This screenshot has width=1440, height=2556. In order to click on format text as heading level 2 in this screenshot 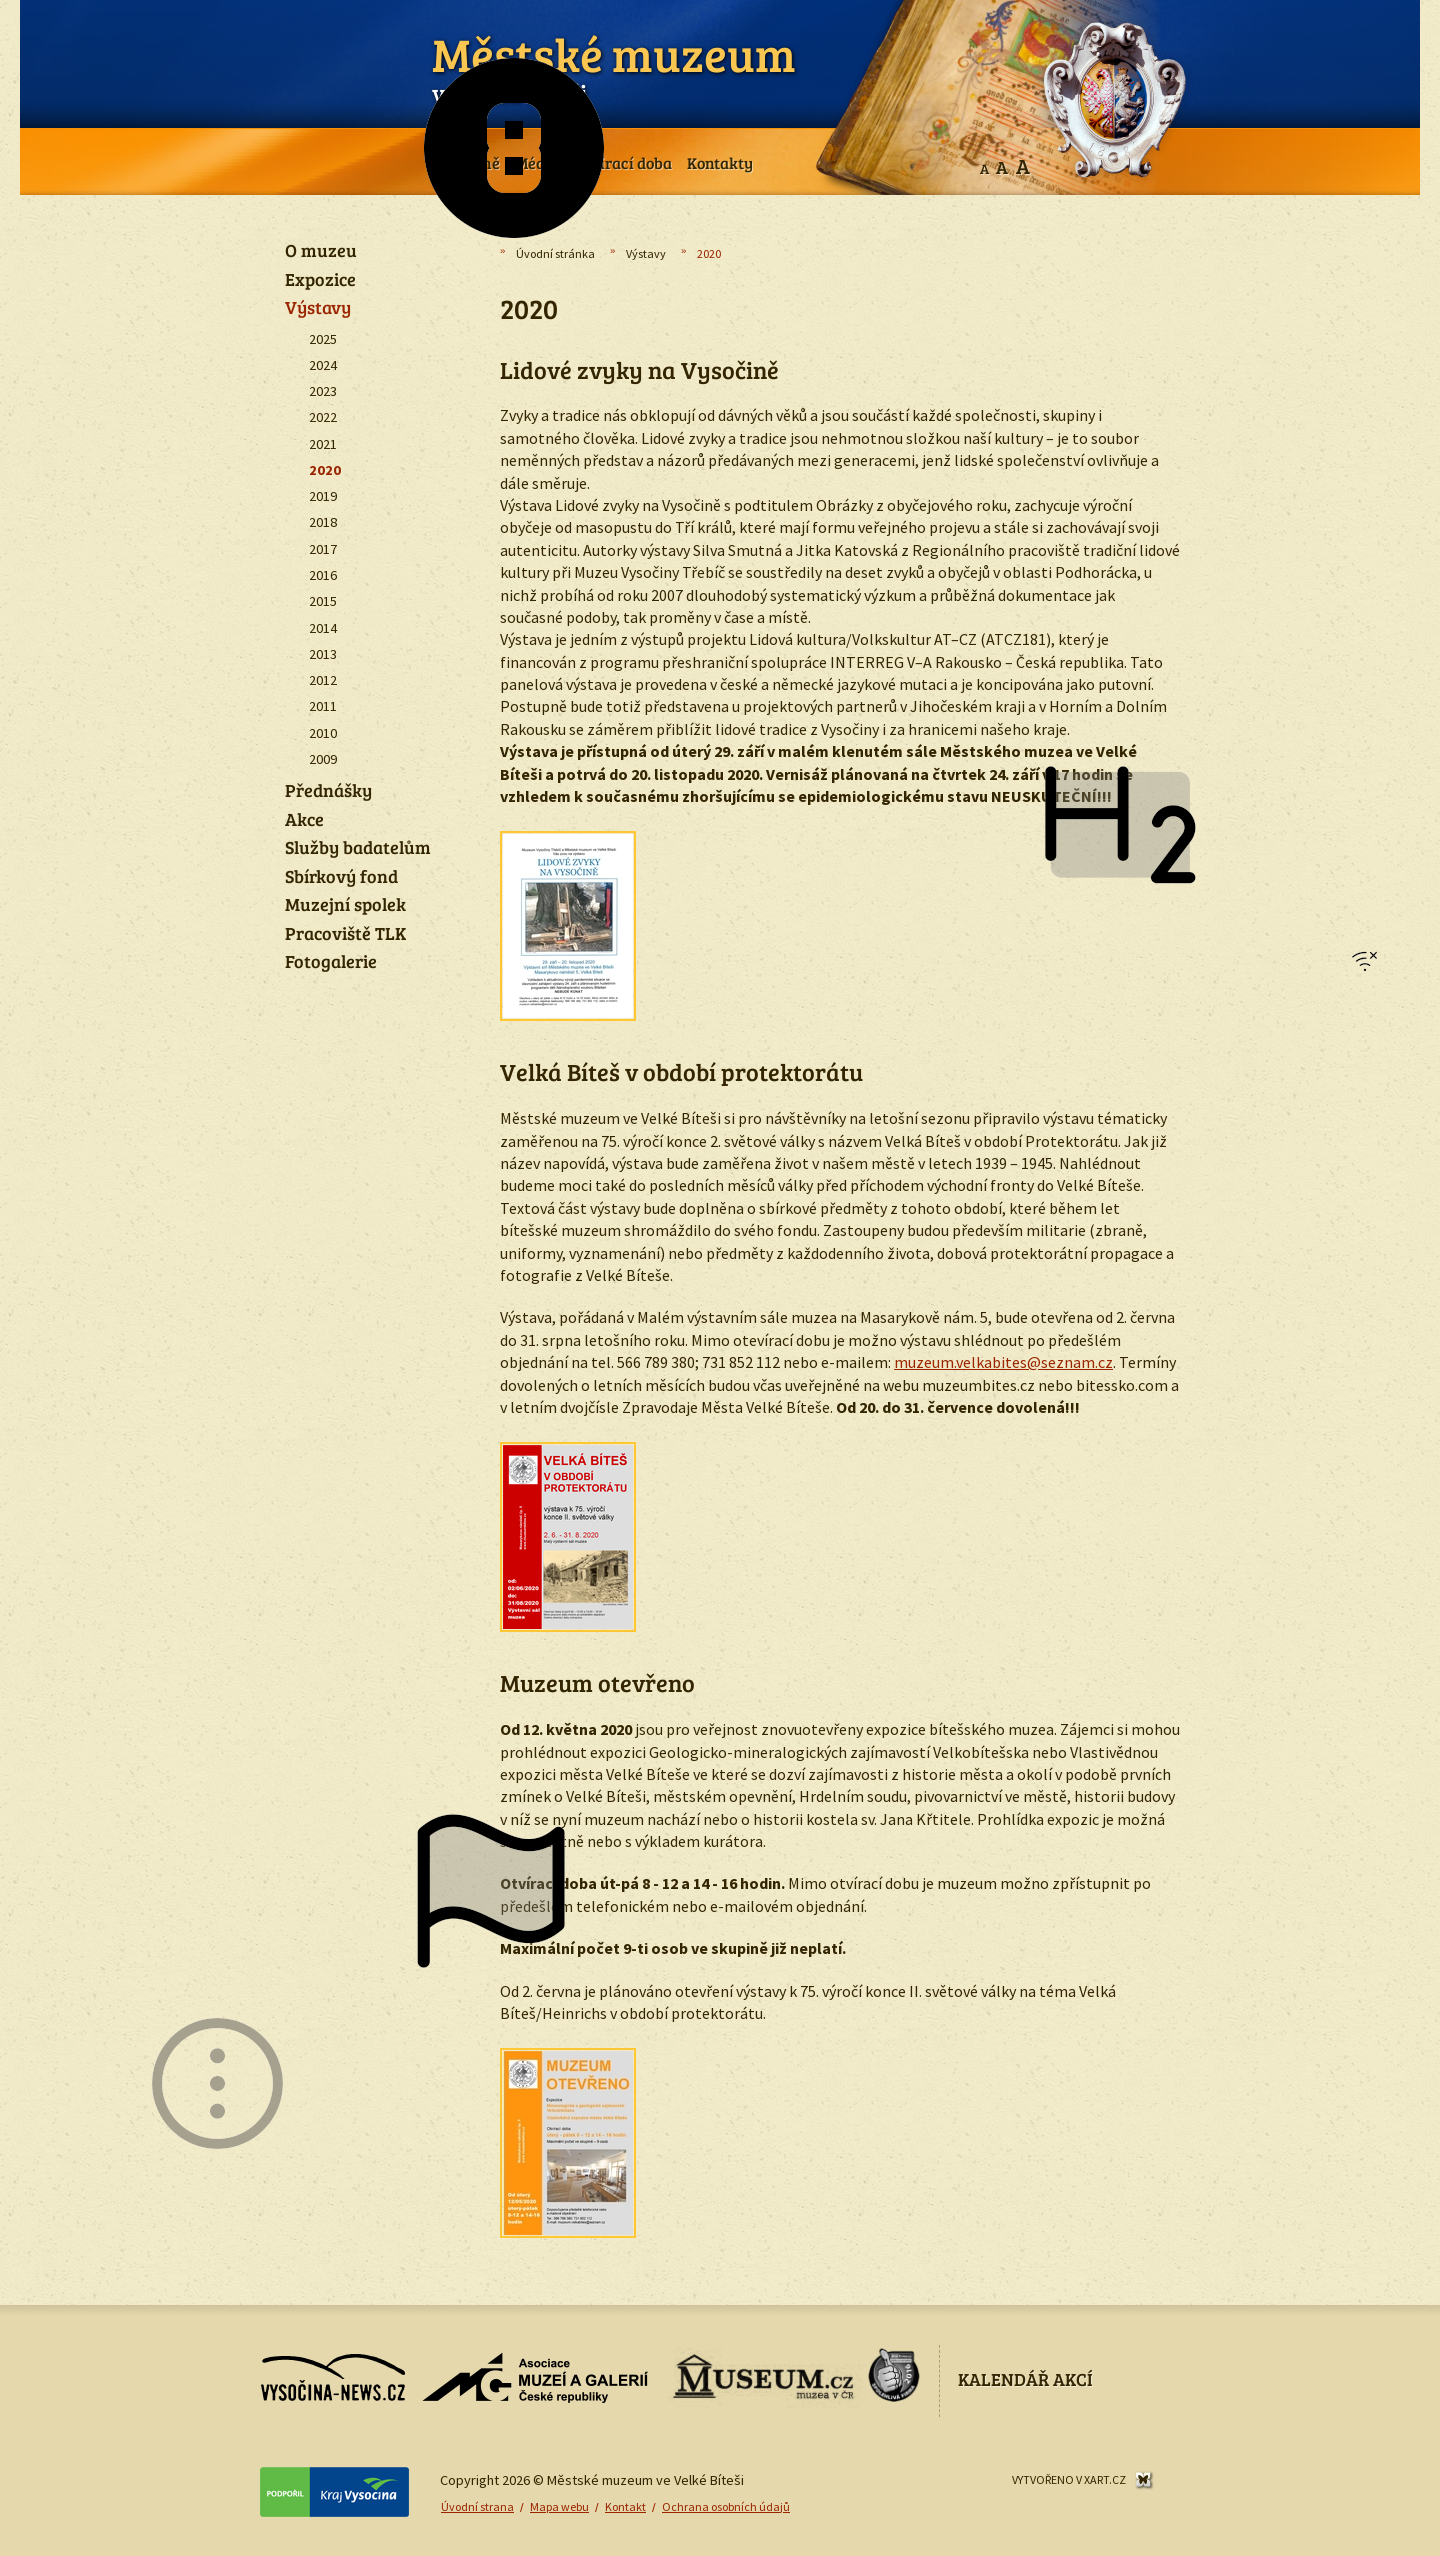, I will do `click(1112, 822)`.